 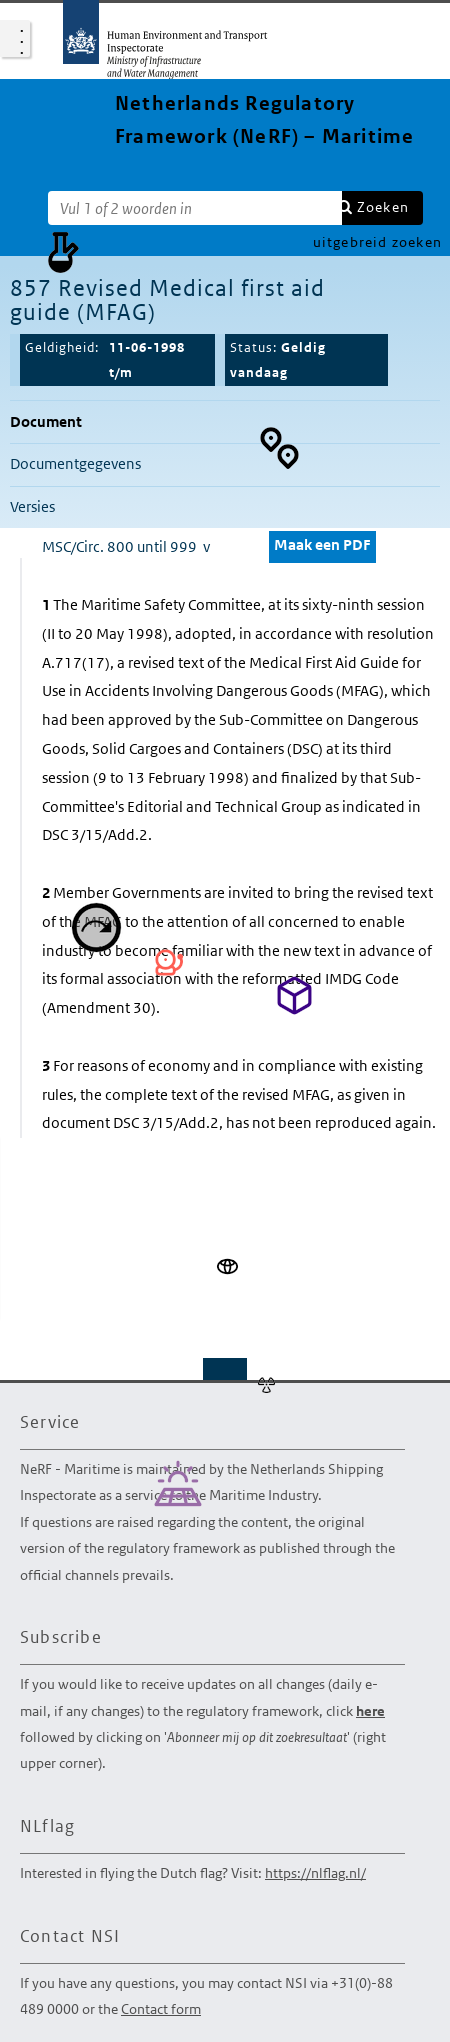 I want to click on skip to the next scheduled item or plan, so click(x=96, y=927).